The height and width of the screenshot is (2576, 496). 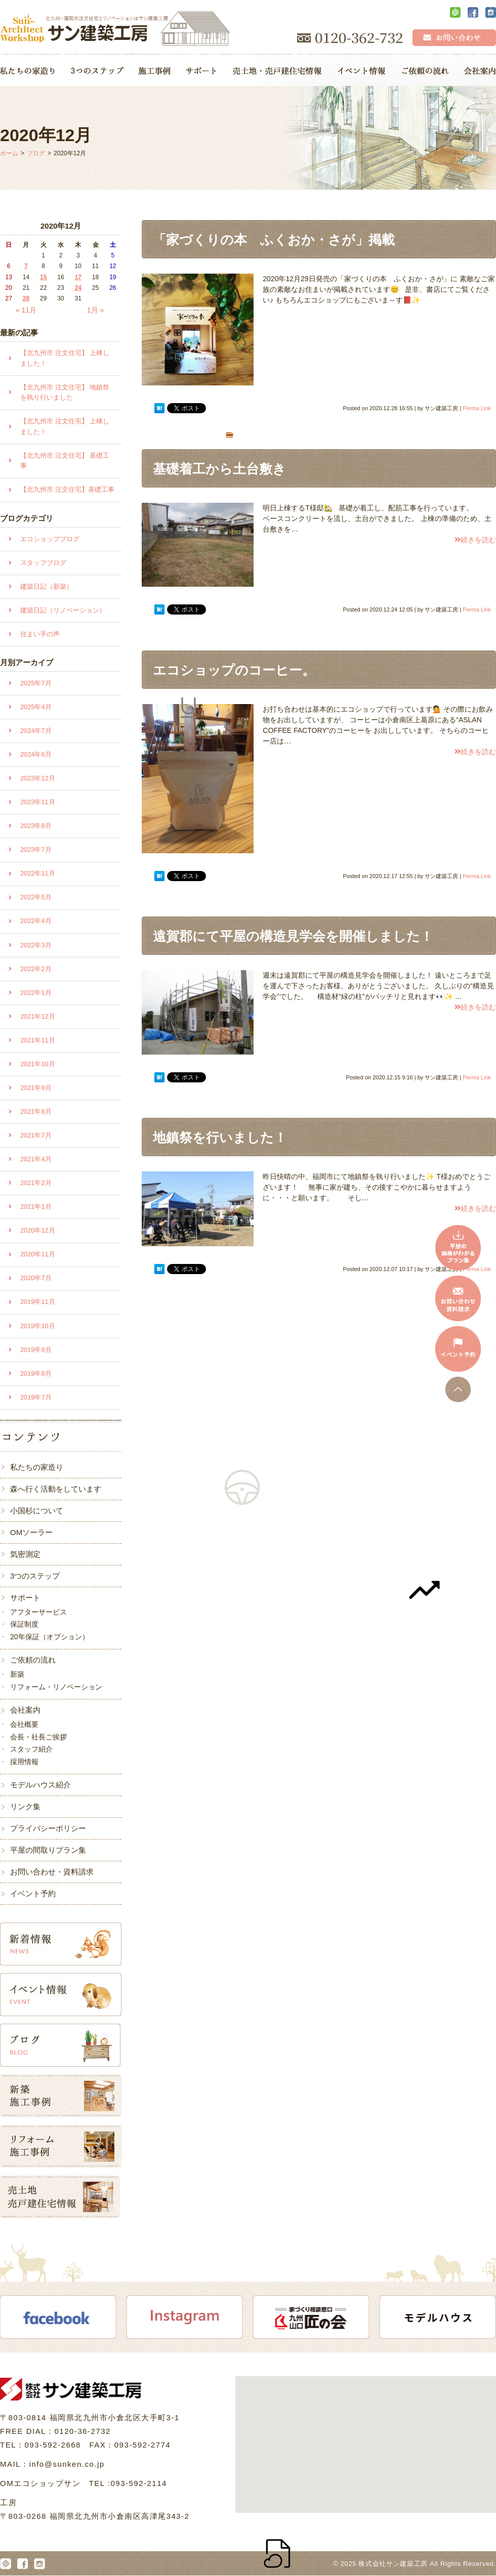 I want to click on apply underline formatting to selected text, so click(x=188, y=706).